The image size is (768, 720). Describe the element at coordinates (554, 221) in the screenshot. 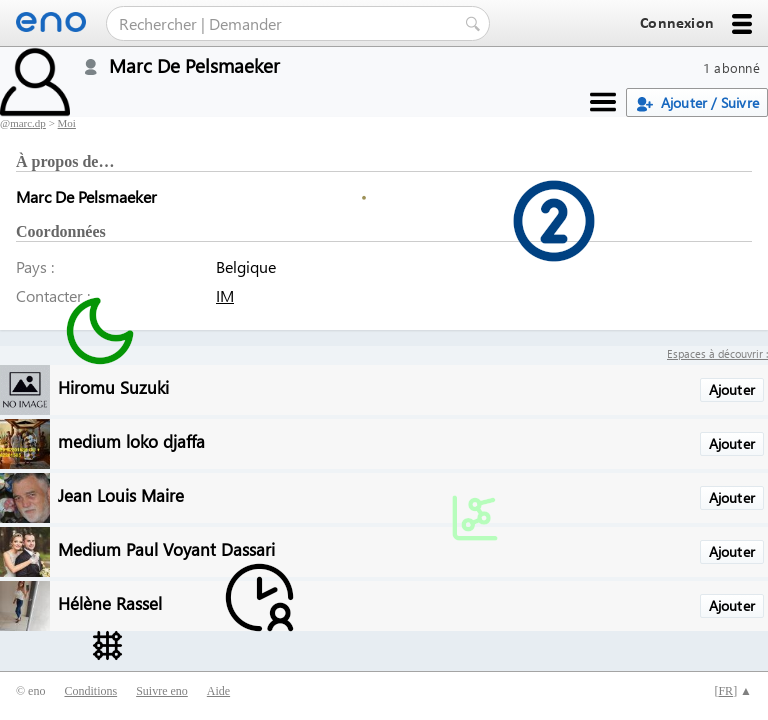

I see `indicates step two in a multi-step process` at that location.